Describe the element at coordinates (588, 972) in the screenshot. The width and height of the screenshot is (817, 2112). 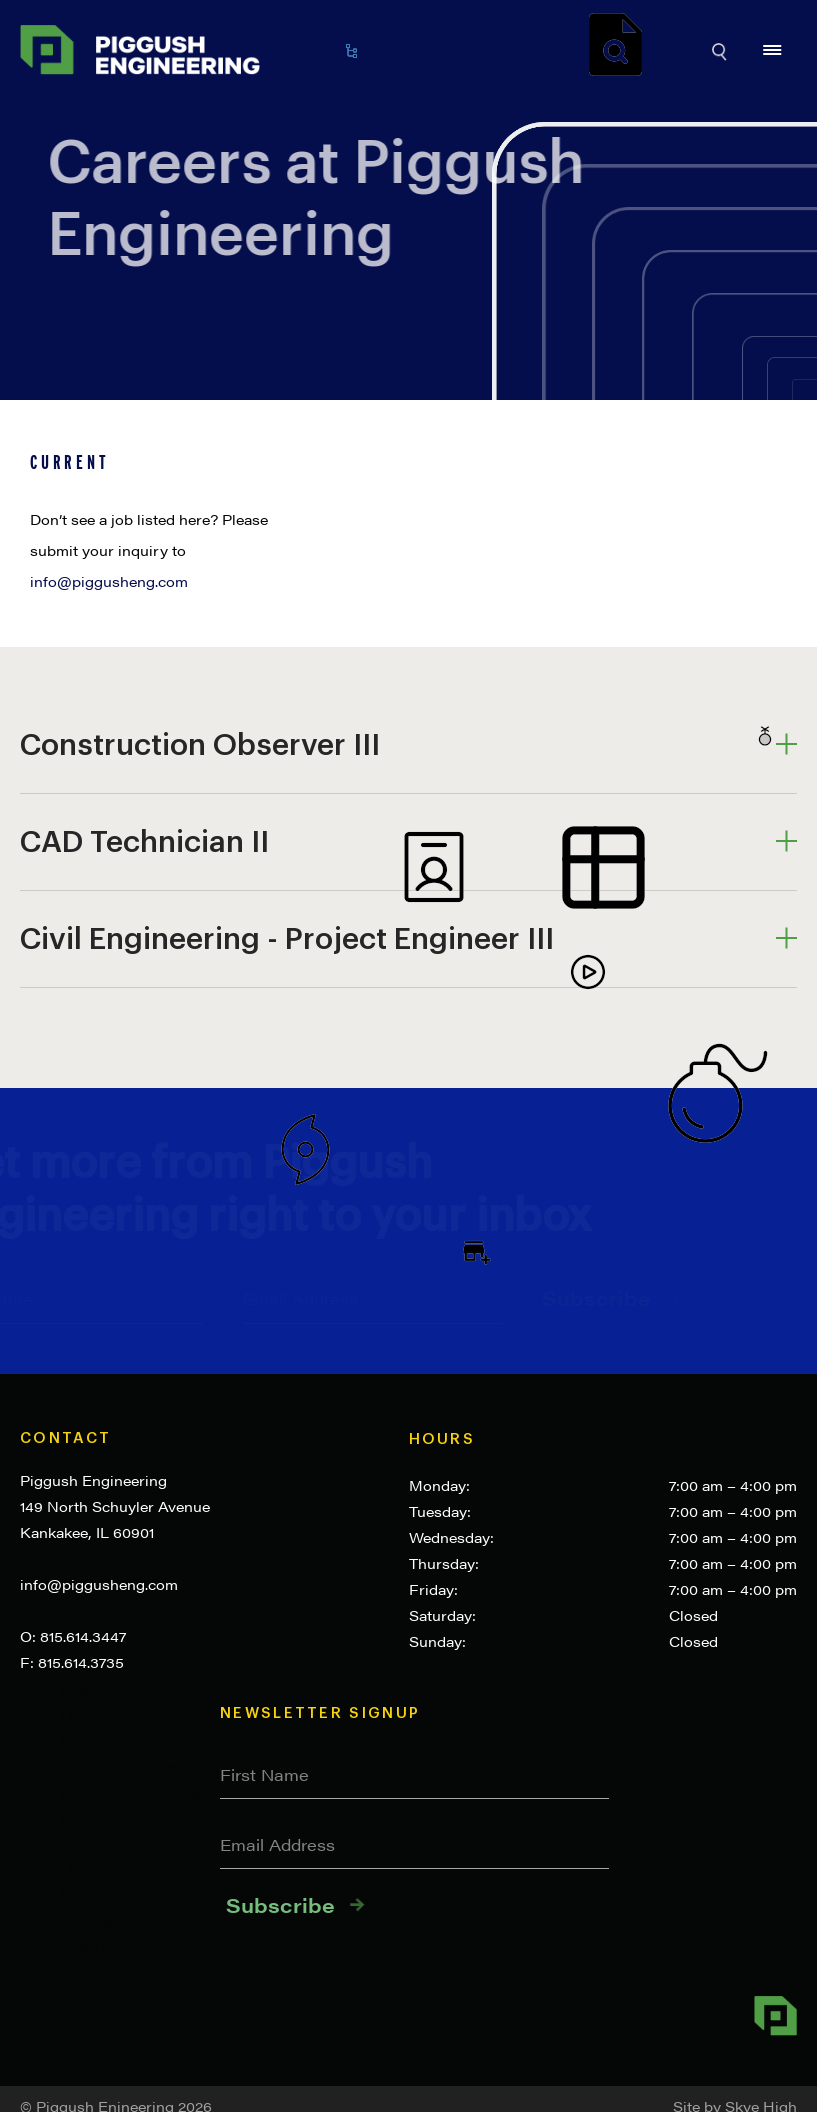
I see `play media or video content` at that location.